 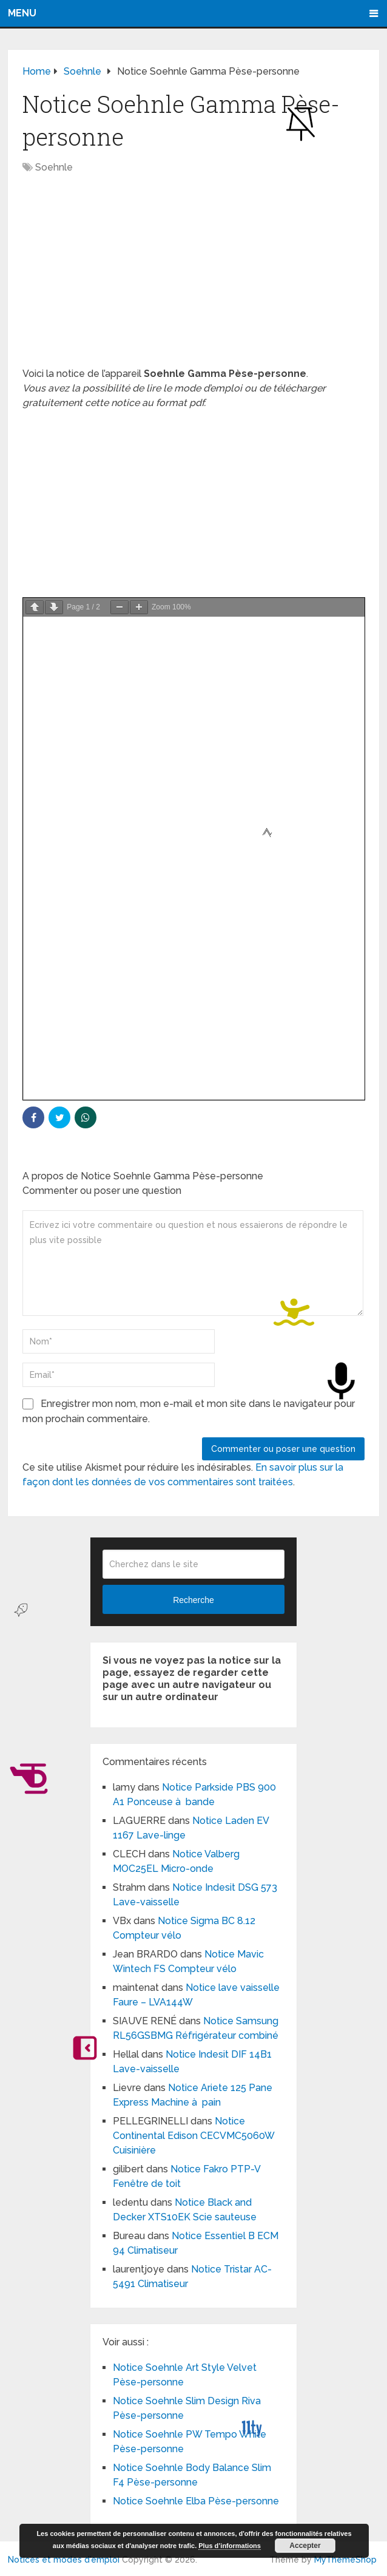 What do you see at coordinates (267, 832) in the screenshot?
I see `think peaks brand logo` at bounding box center [267, 832].